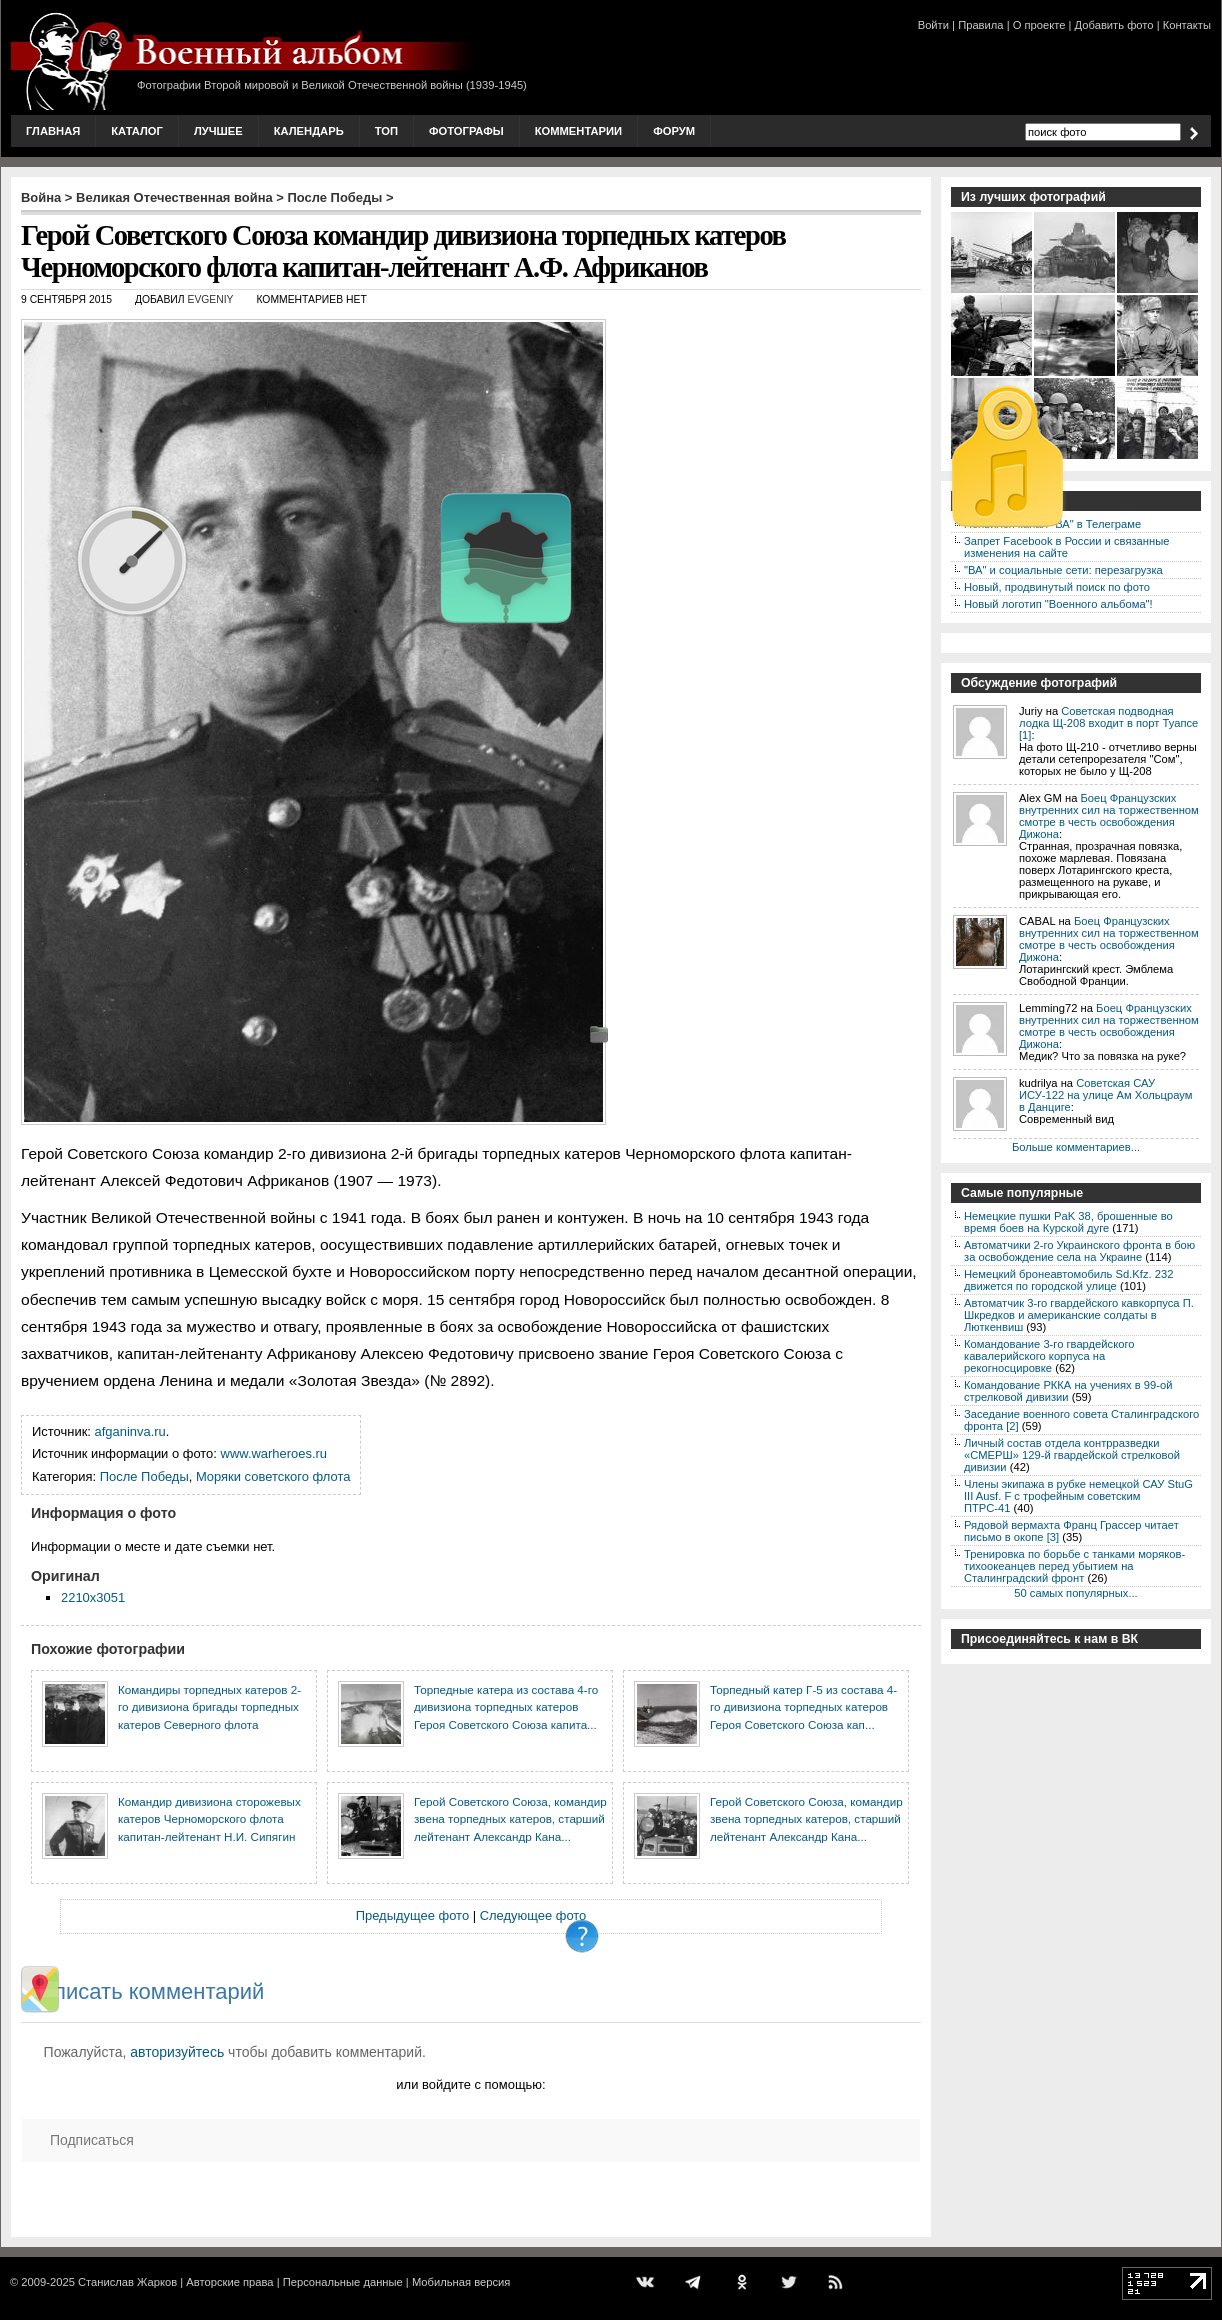  Describe the element at coordinates (132, 561) in the screenshot. I see `launch sysprof system profiler` at that location.